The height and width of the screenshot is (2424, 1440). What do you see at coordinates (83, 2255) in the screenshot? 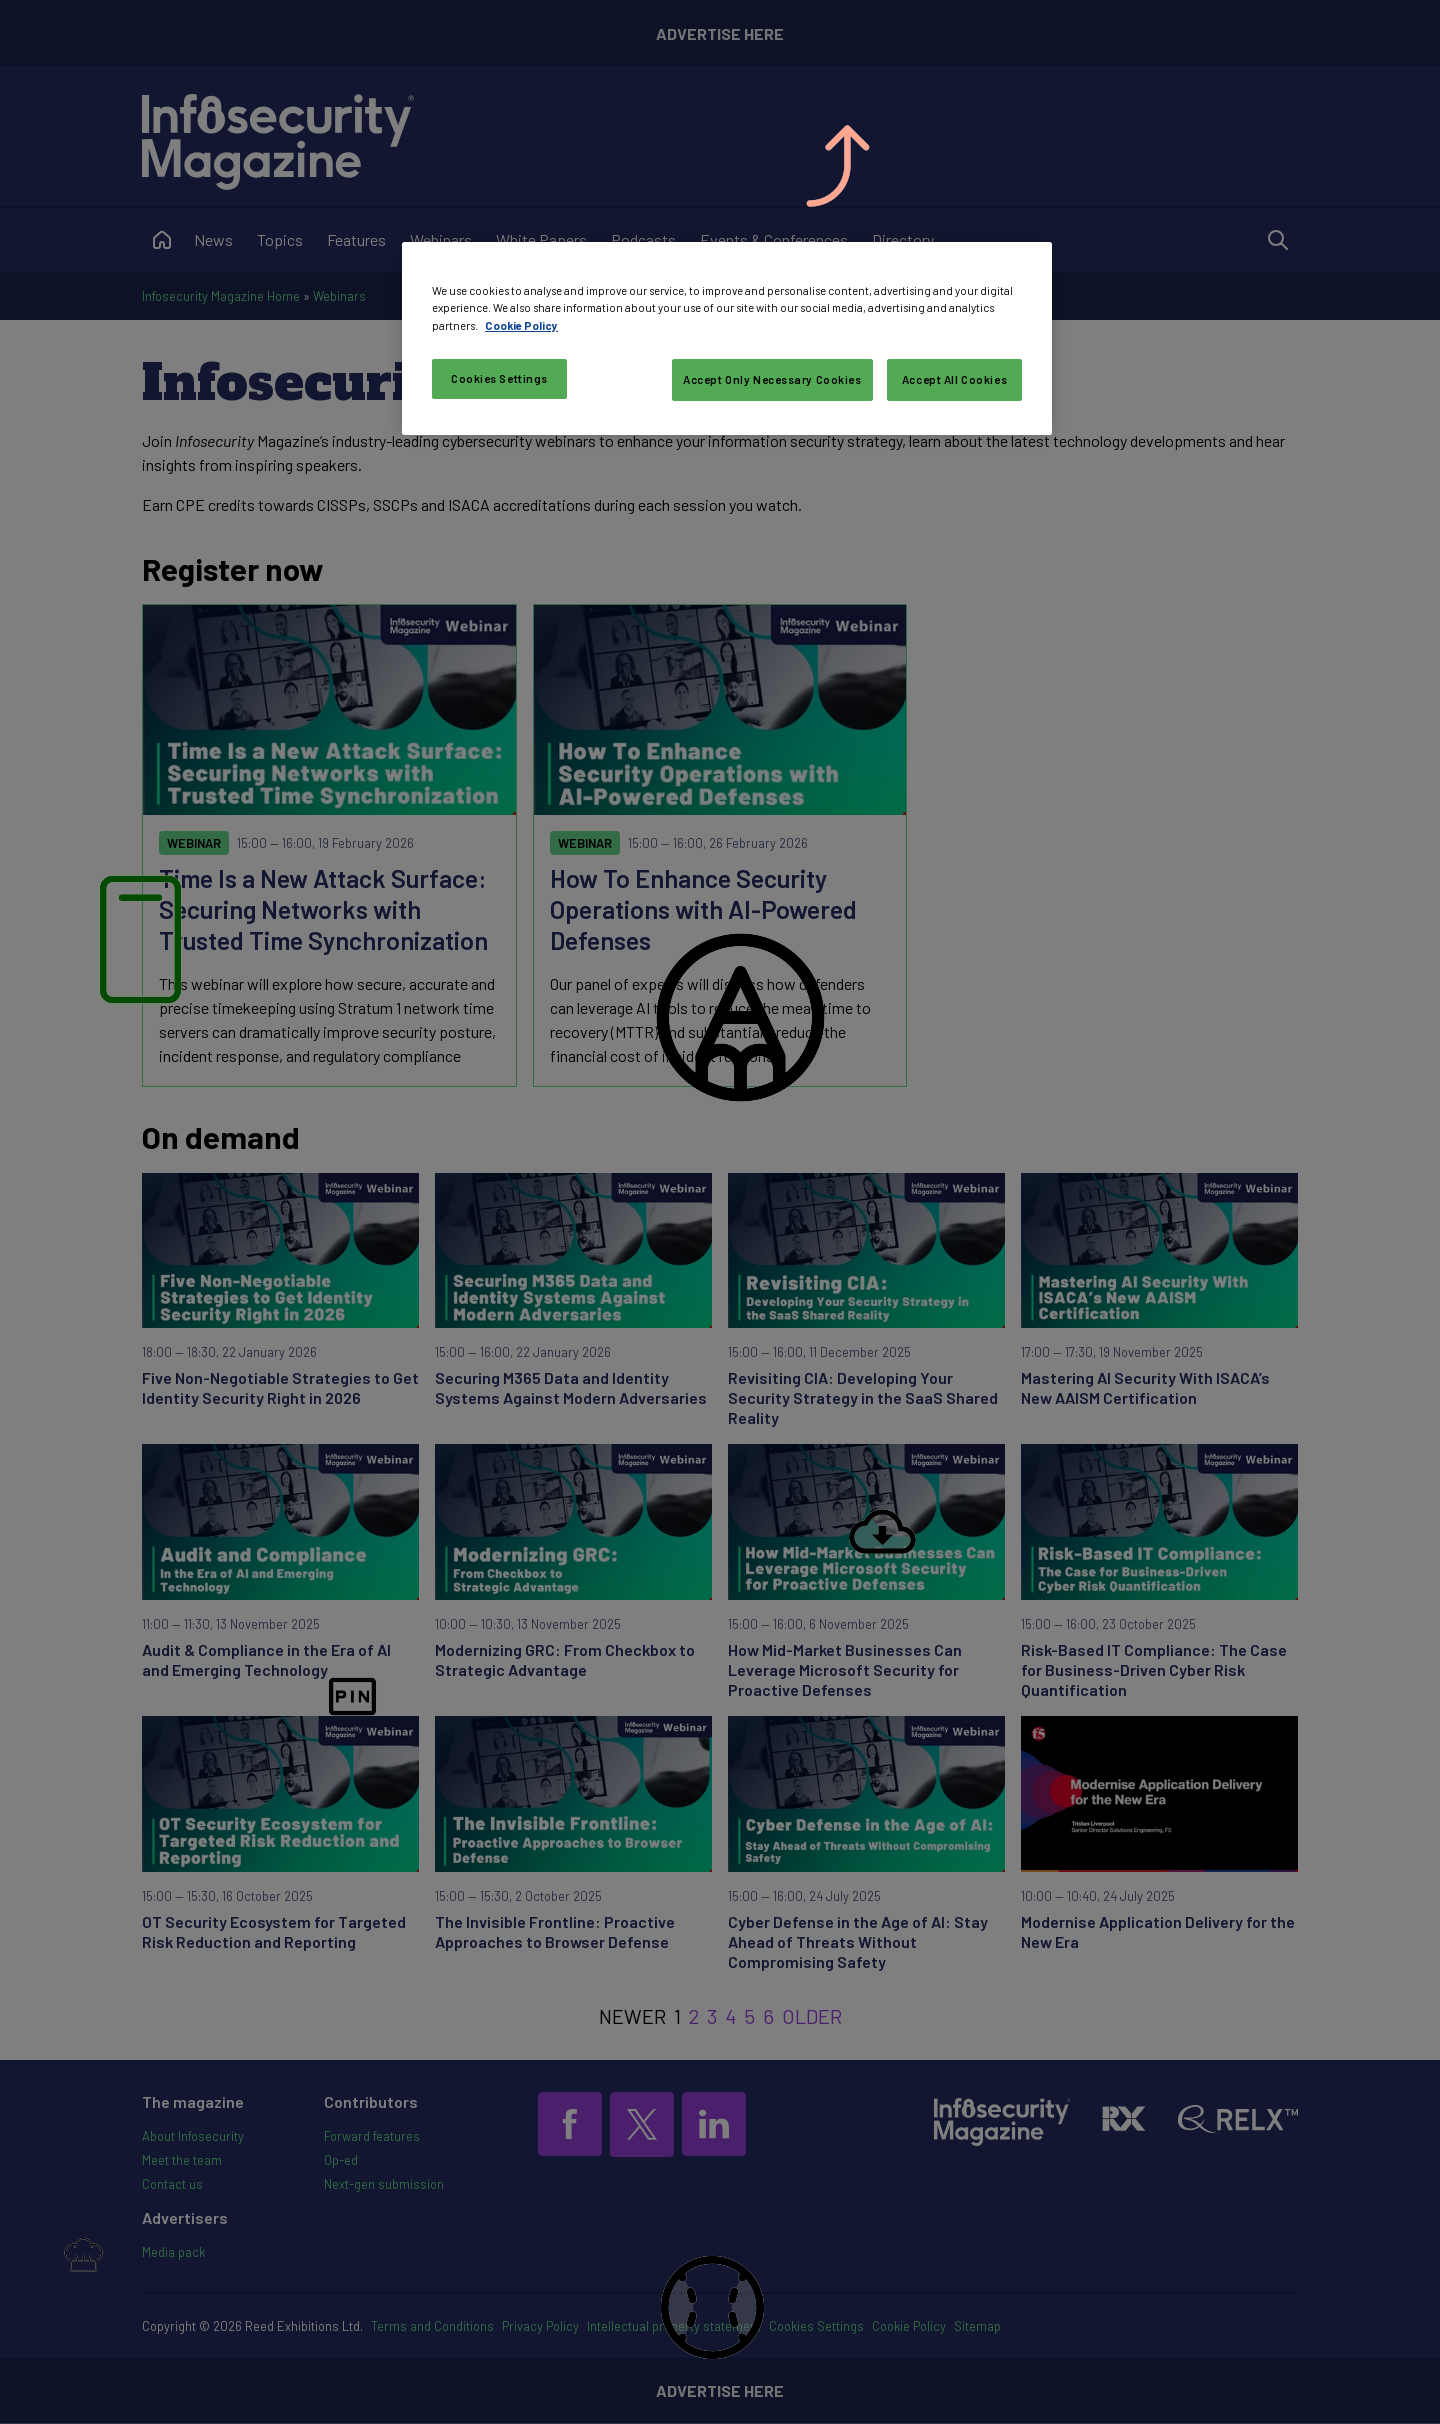
I see `browse cooking or recipe content` at bounding box center [83, 2255].